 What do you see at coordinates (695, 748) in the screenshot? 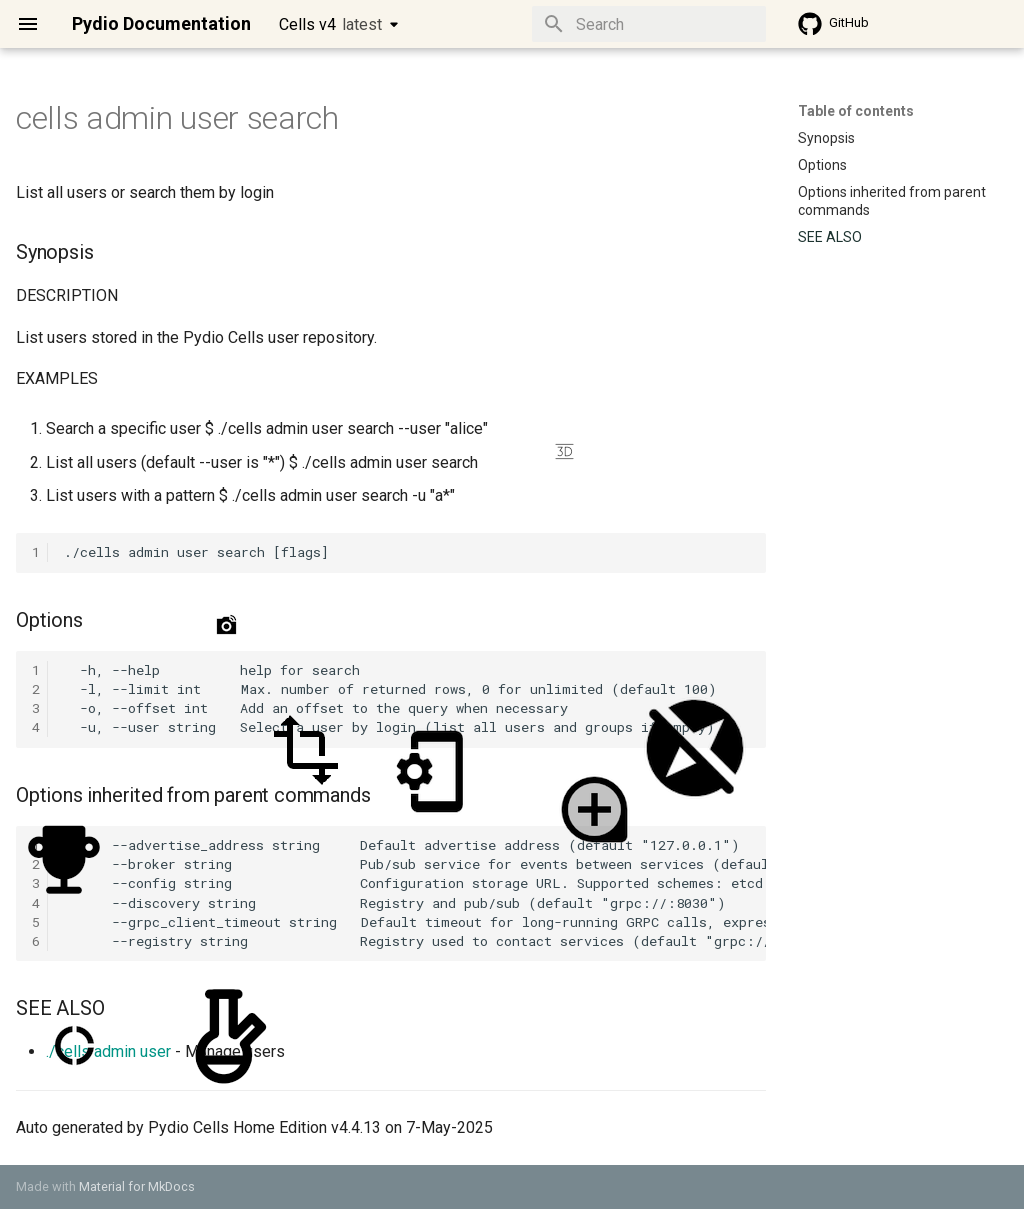
I see `disable compass or navigation features` at bounding box center [695, 748].